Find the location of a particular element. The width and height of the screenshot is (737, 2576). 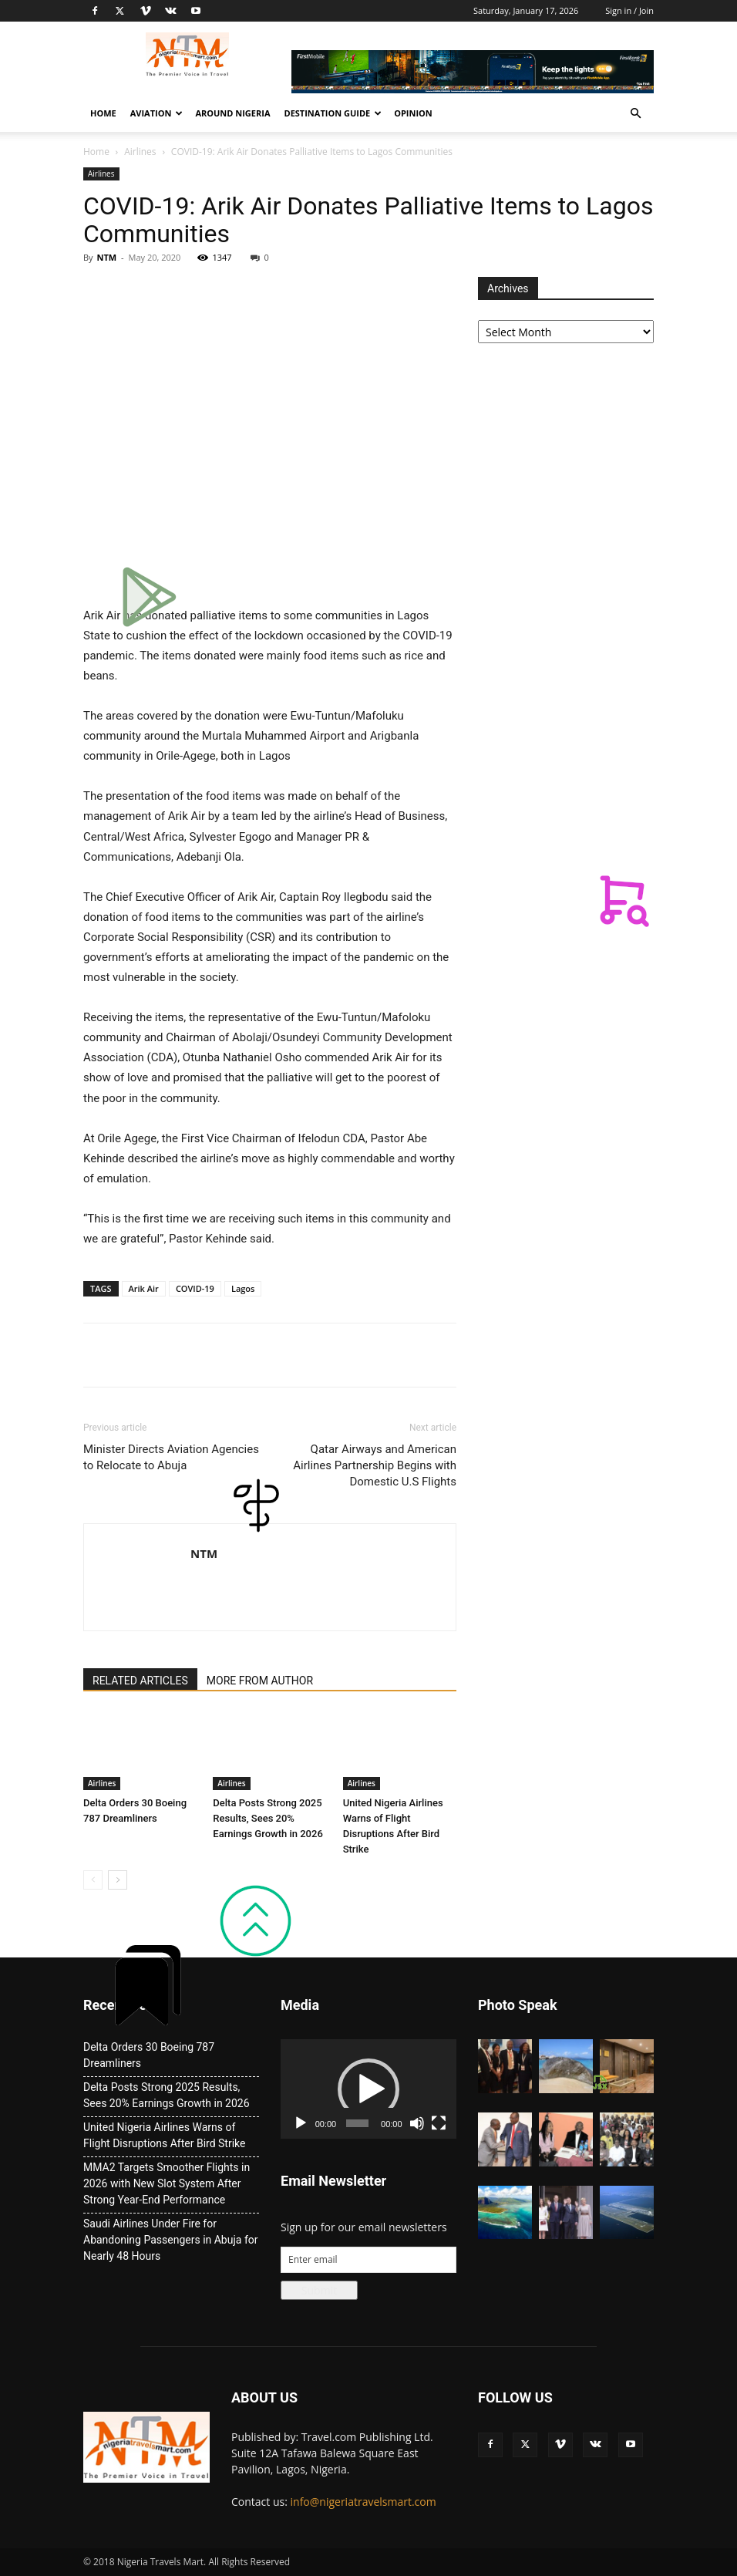

jsx file type indicator is located at coordinates (600, 2082).